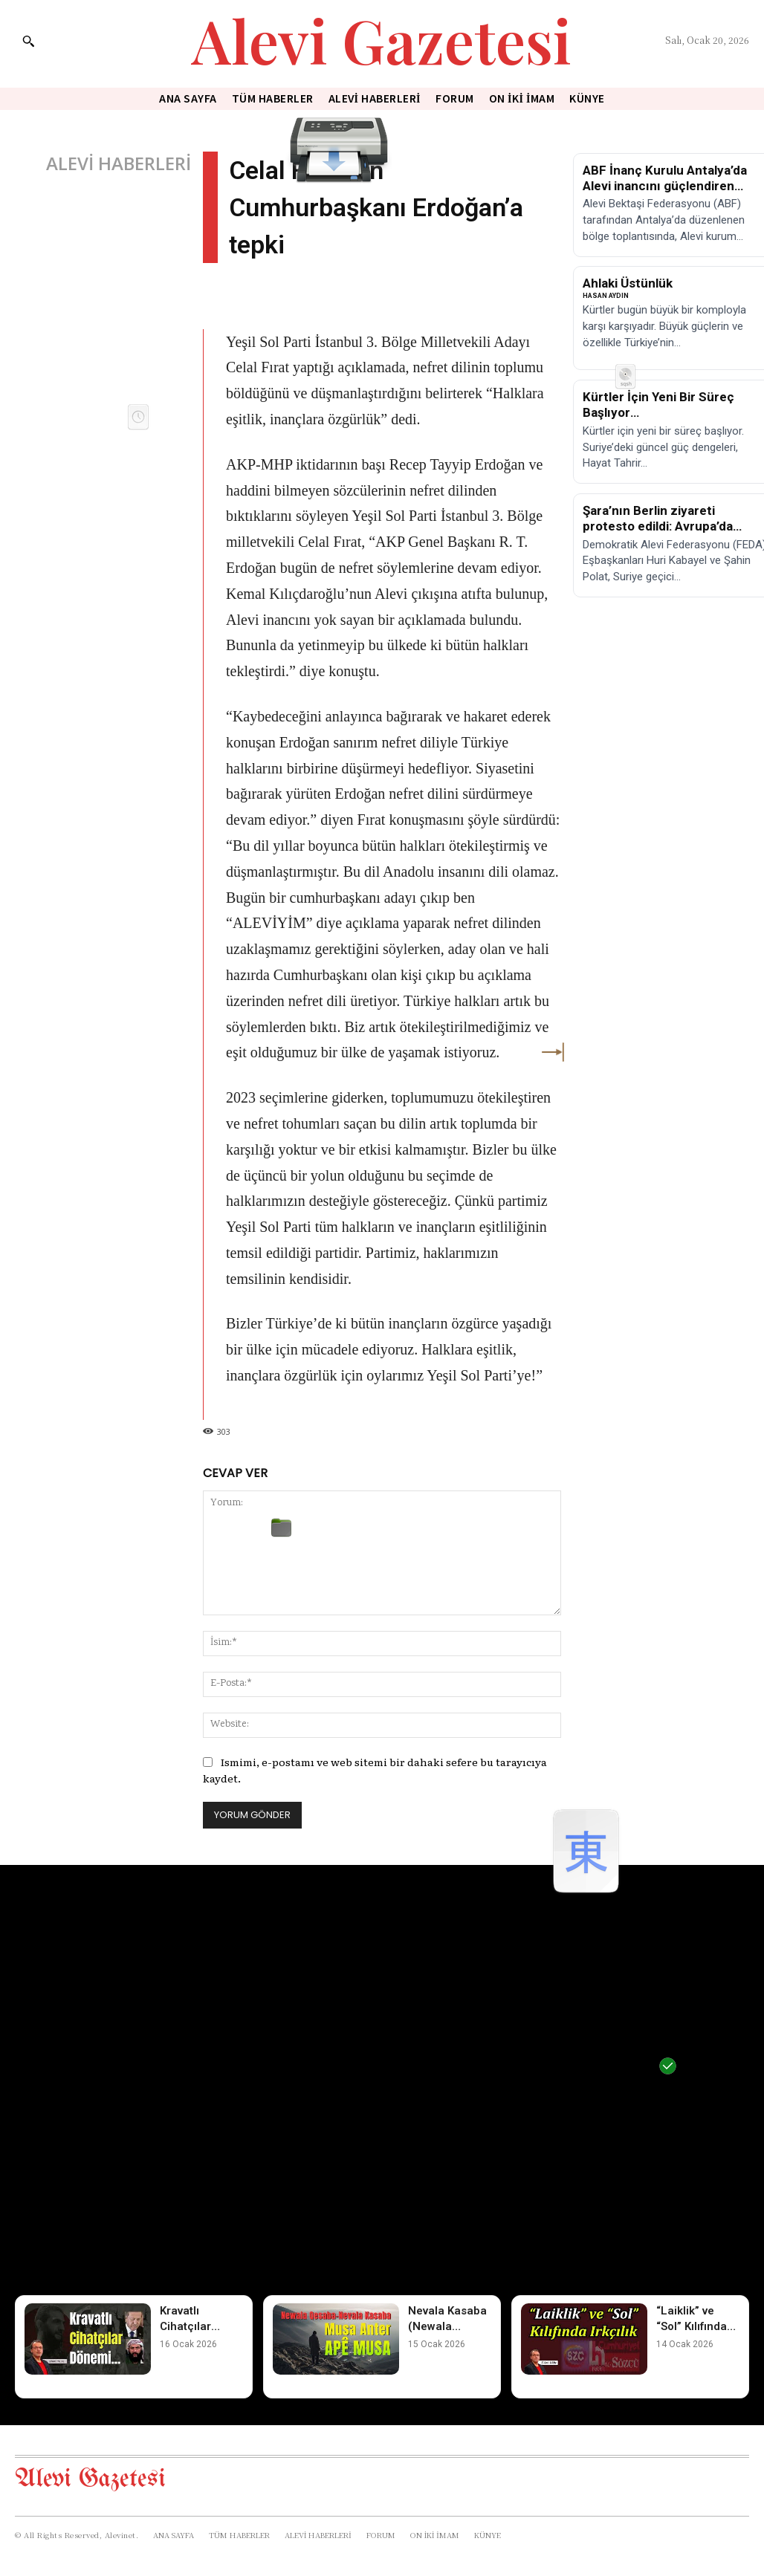  I want to click on image is currently loading, so click(138, 417).